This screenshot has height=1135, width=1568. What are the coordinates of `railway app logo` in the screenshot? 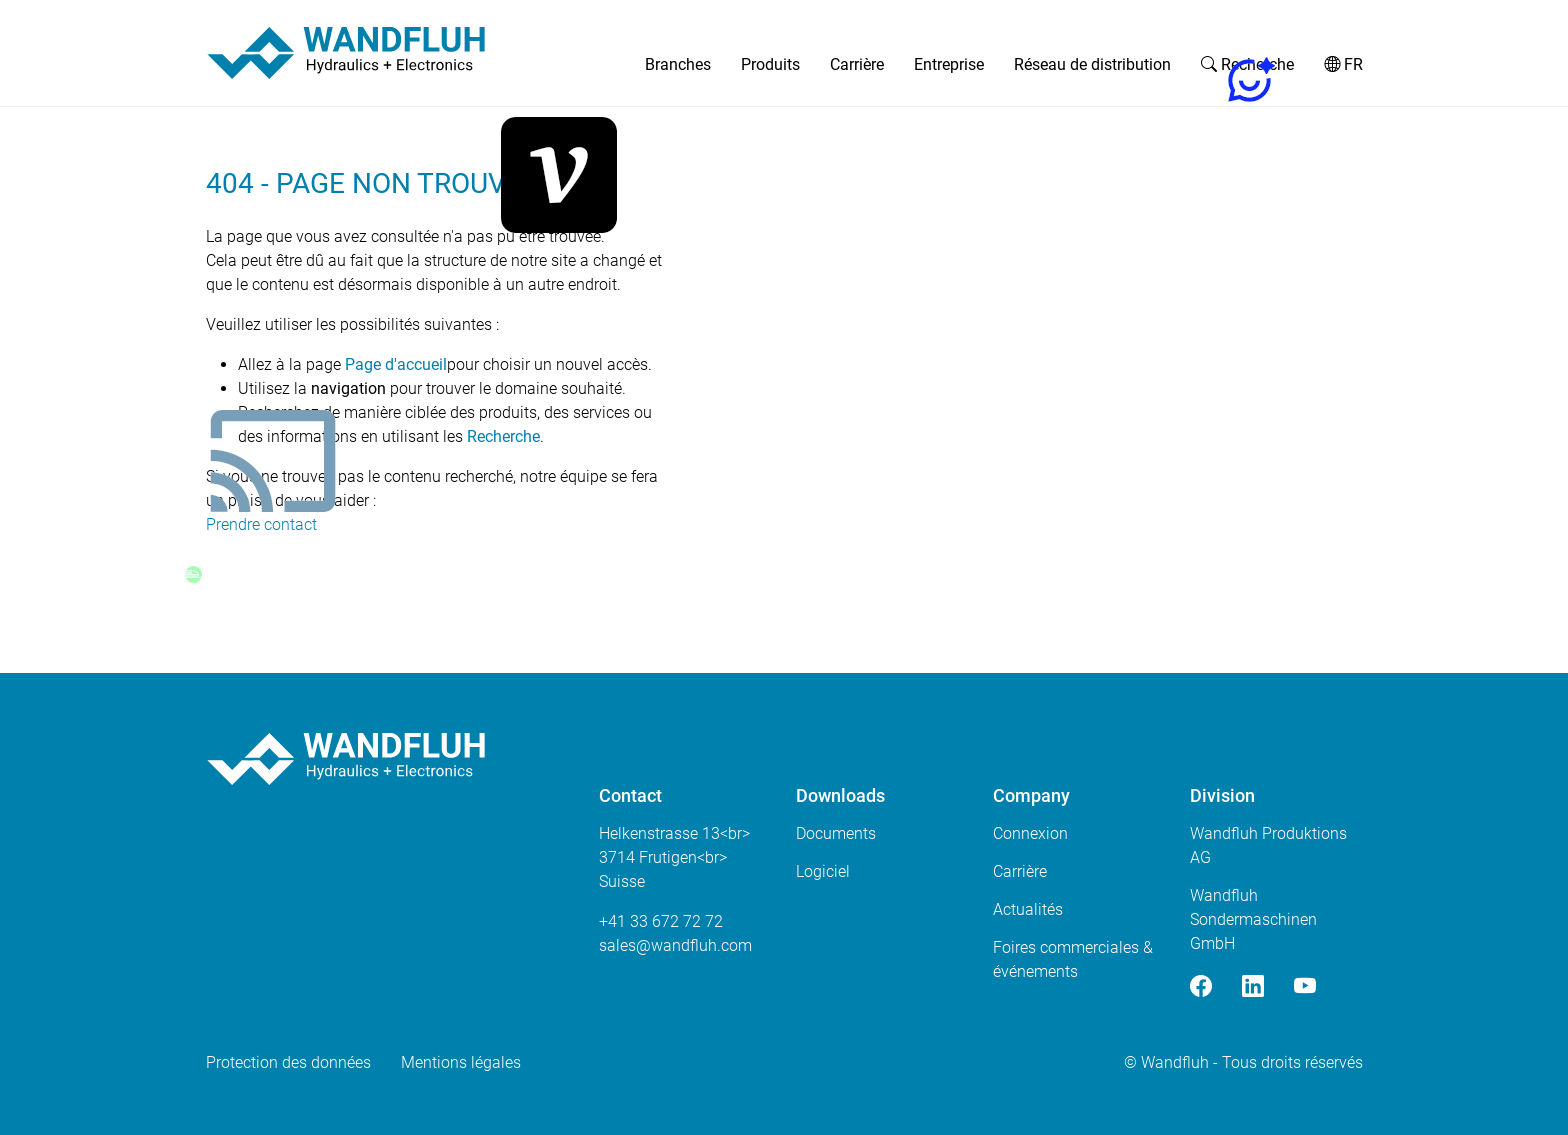 It's located at (193, 574).